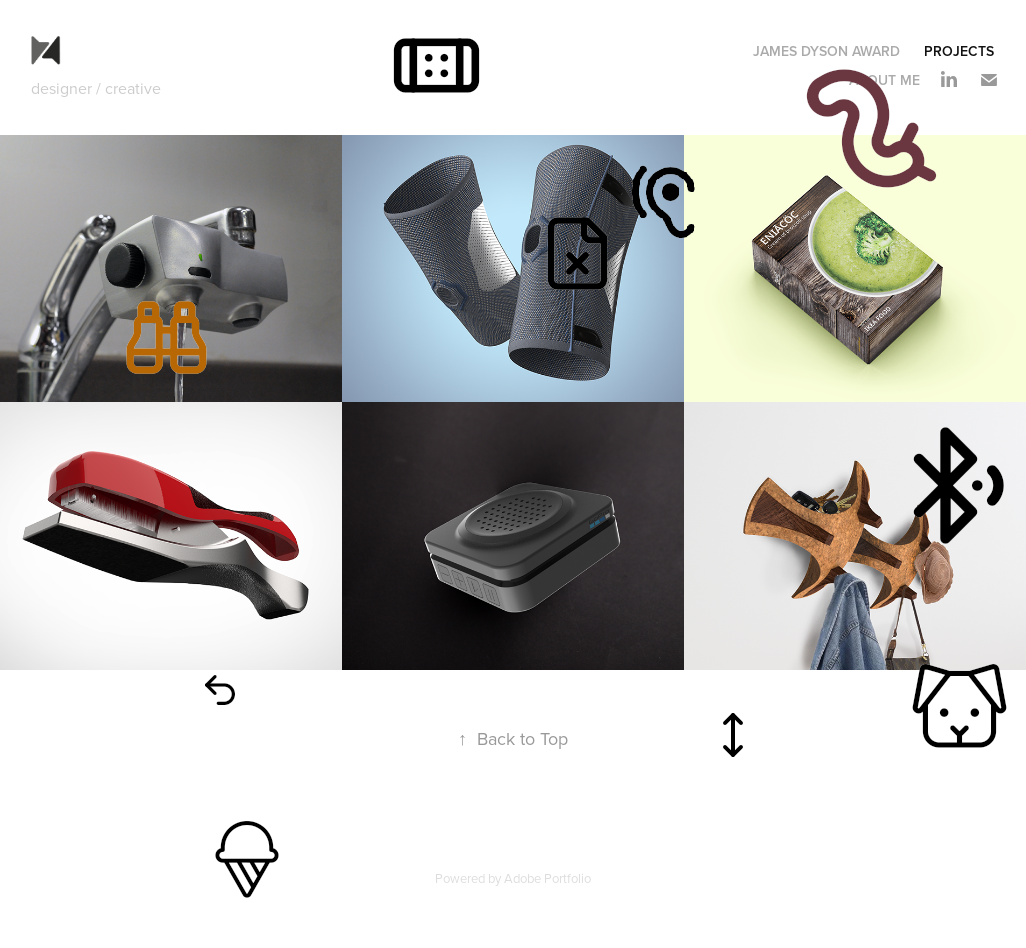 This screenshot has width=1026, height=948. I want to click on delete or remove a file, so click(577, 253).